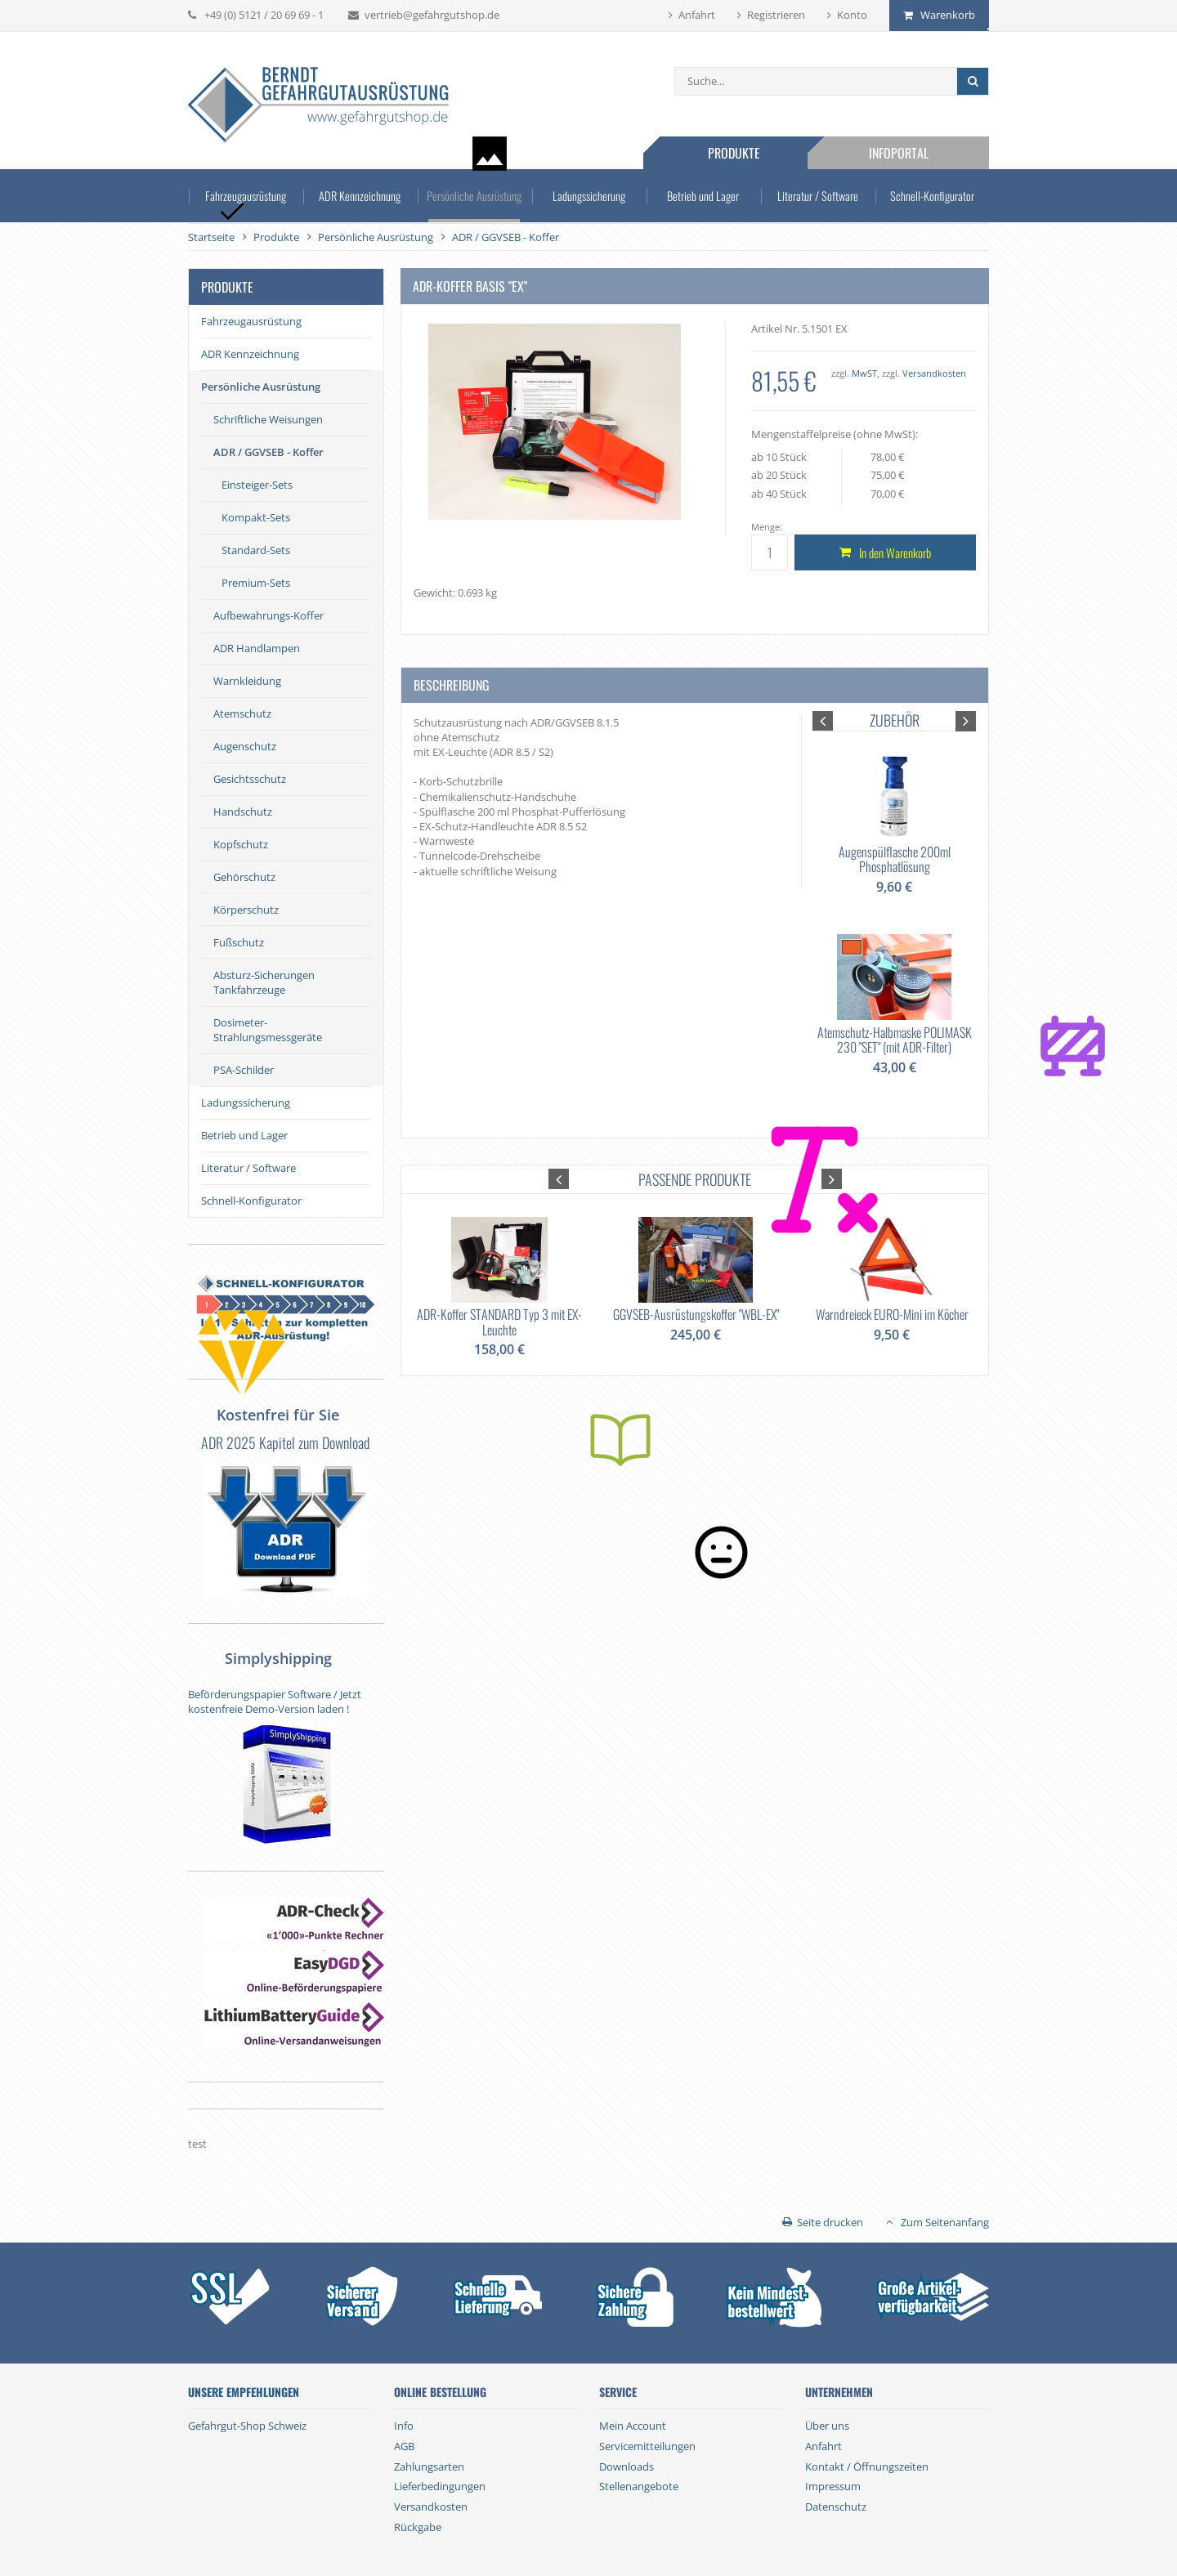 The width and height of the screenshot is (1177, 2576). Describe the element at coordinates (620, 1440) in the screenshot. I see `open reading list or library` at that location.